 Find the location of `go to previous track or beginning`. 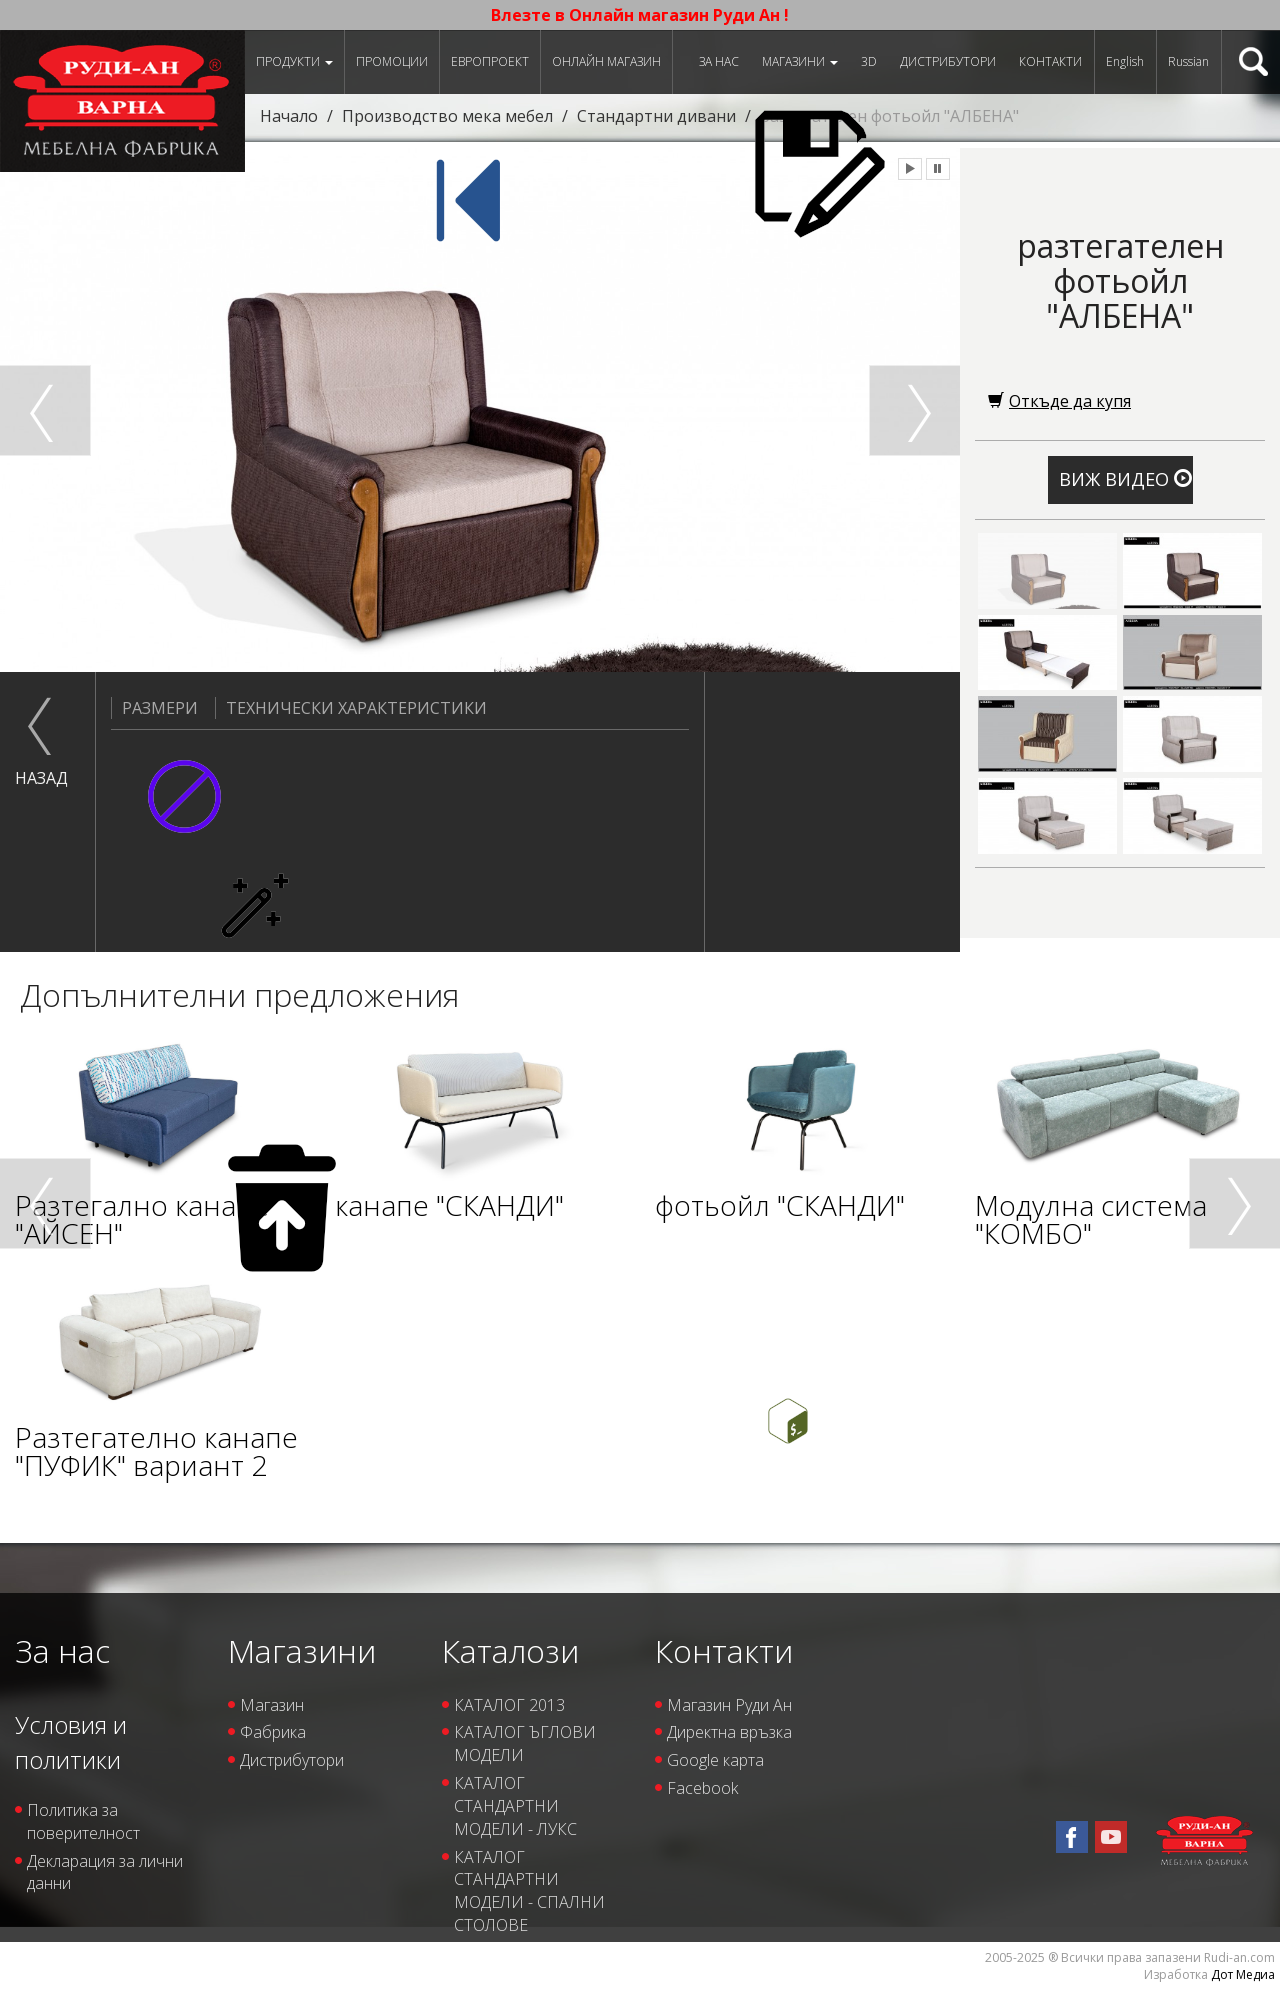

go to previous track or beginning is located at coordinates (466, 200).